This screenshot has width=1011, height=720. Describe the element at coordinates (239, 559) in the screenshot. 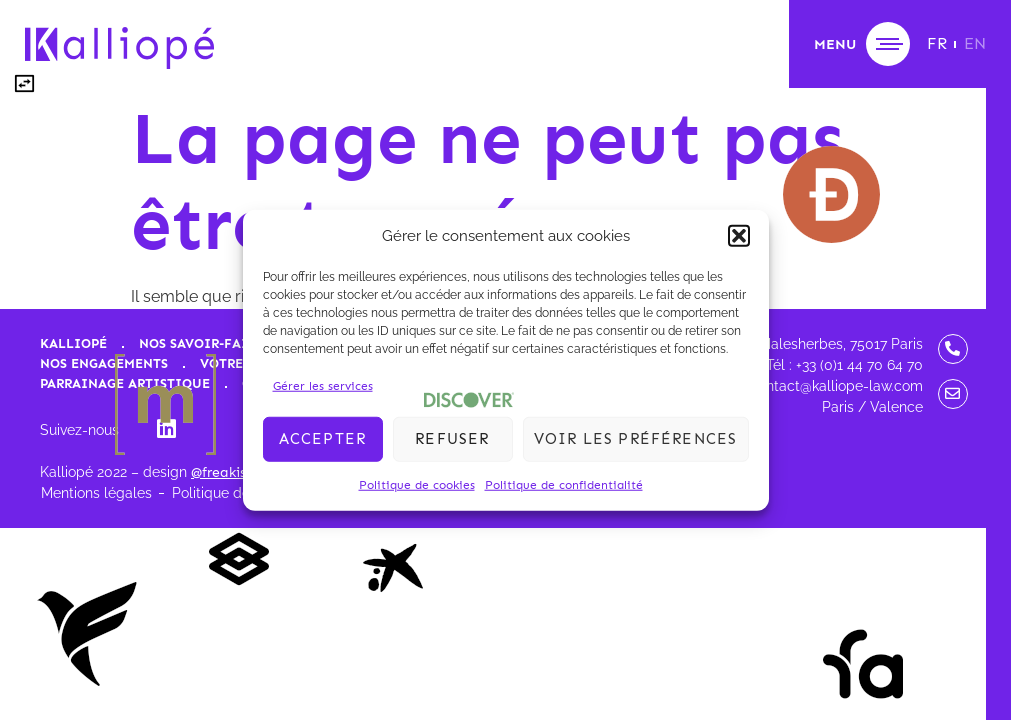

I see `gradio logo - open source machine learning interface framework` at that location.